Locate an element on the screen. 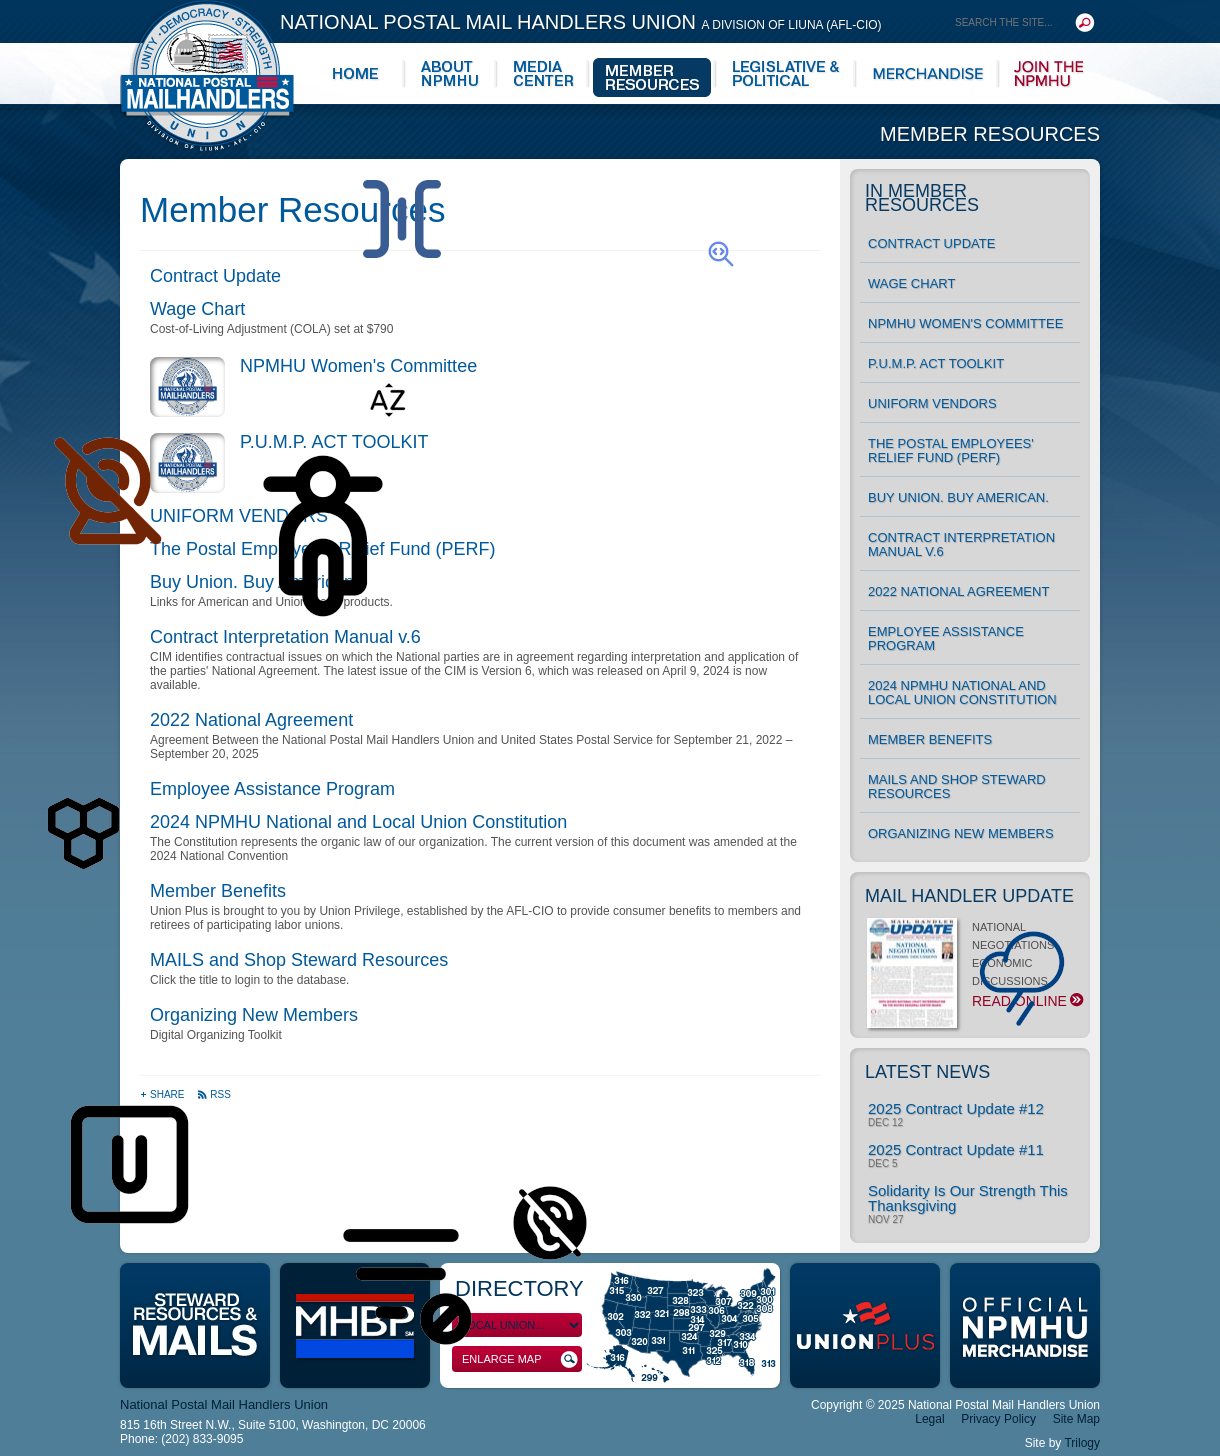 Image resolution: width=1220 pixels, height=1456 pixels. mute or disable hearing assistance features is located at coordinates (550, 1223).